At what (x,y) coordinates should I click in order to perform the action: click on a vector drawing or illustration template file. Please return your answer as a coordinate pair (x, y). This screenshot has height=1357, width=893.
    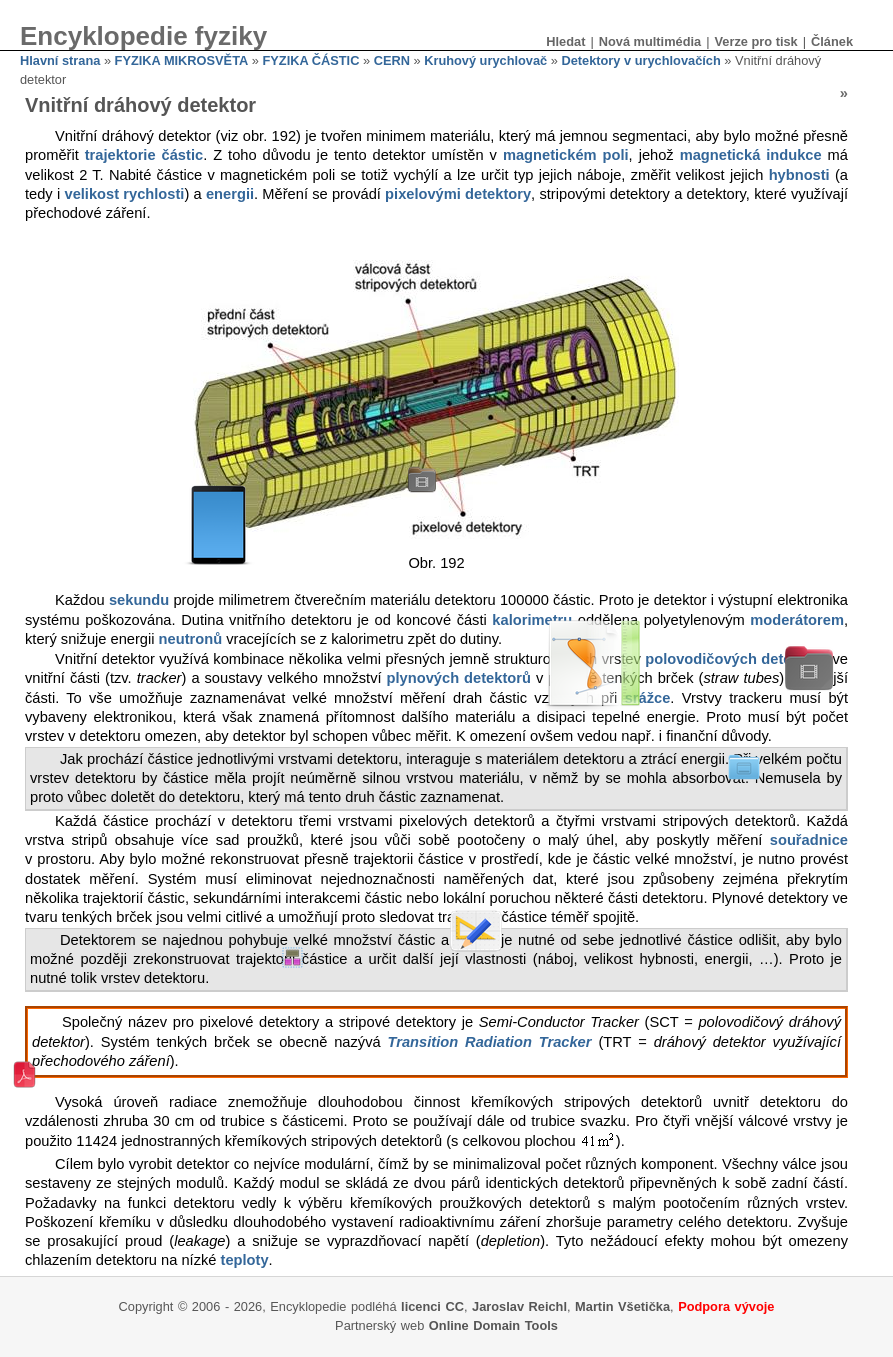
    Looking at the image, I should click on (593, 663).